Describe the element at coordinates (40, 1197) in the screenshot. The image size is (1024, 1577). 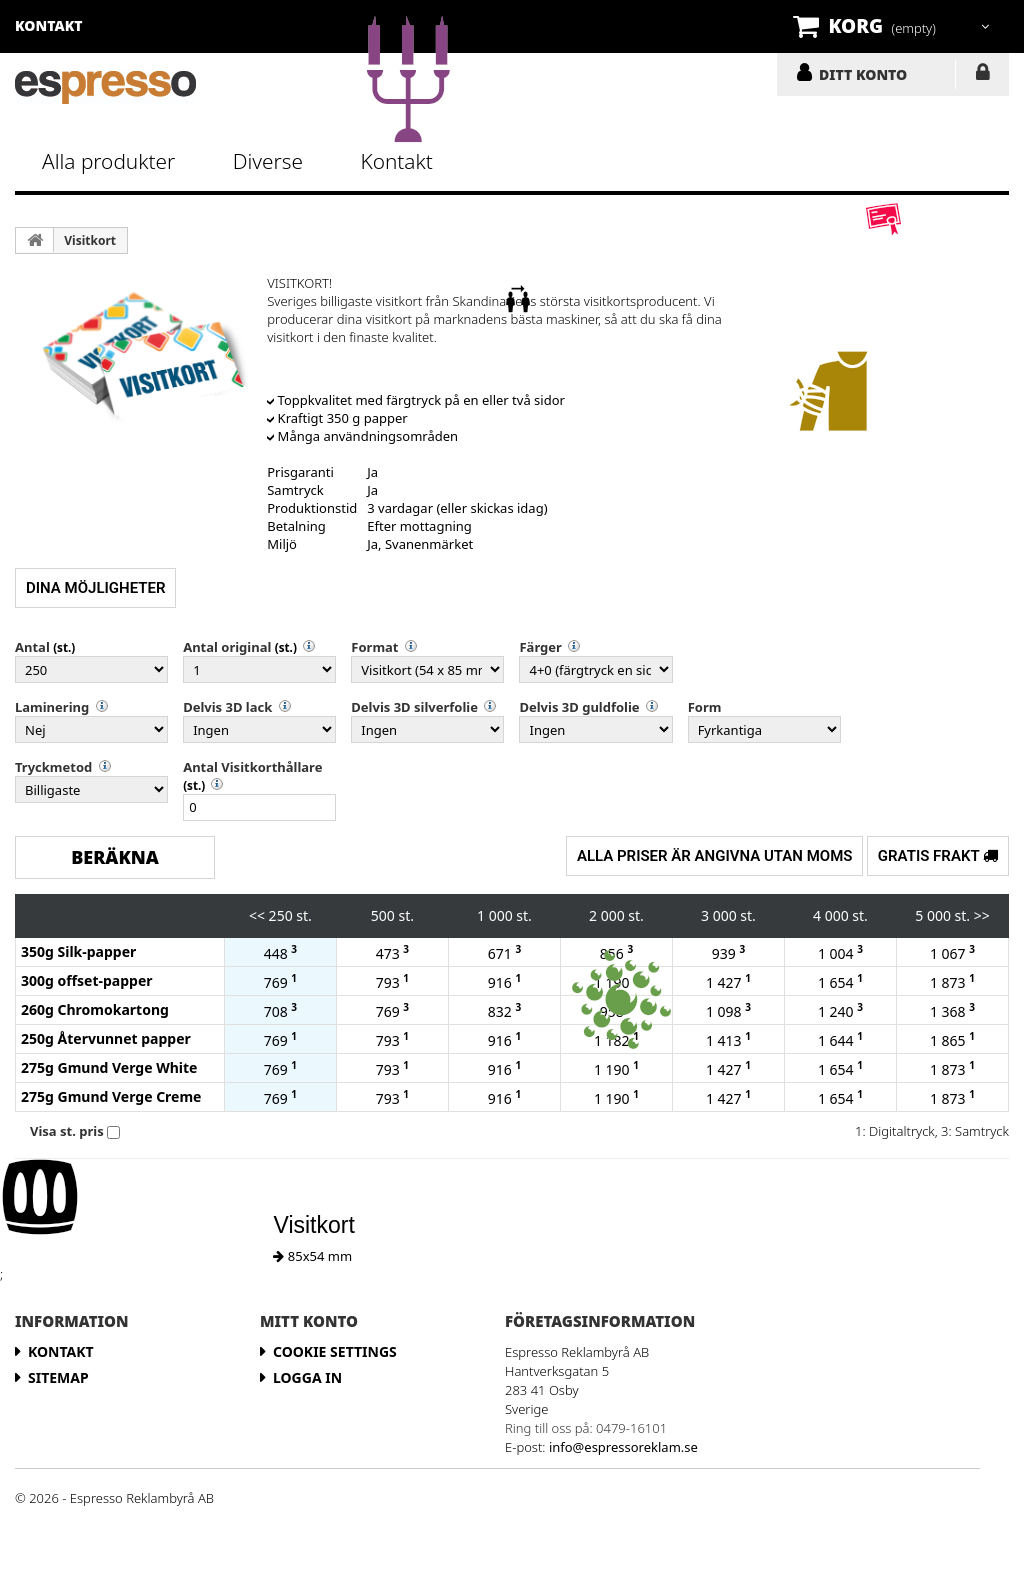
I see `barrel or cask item in a game inventory` at that location.